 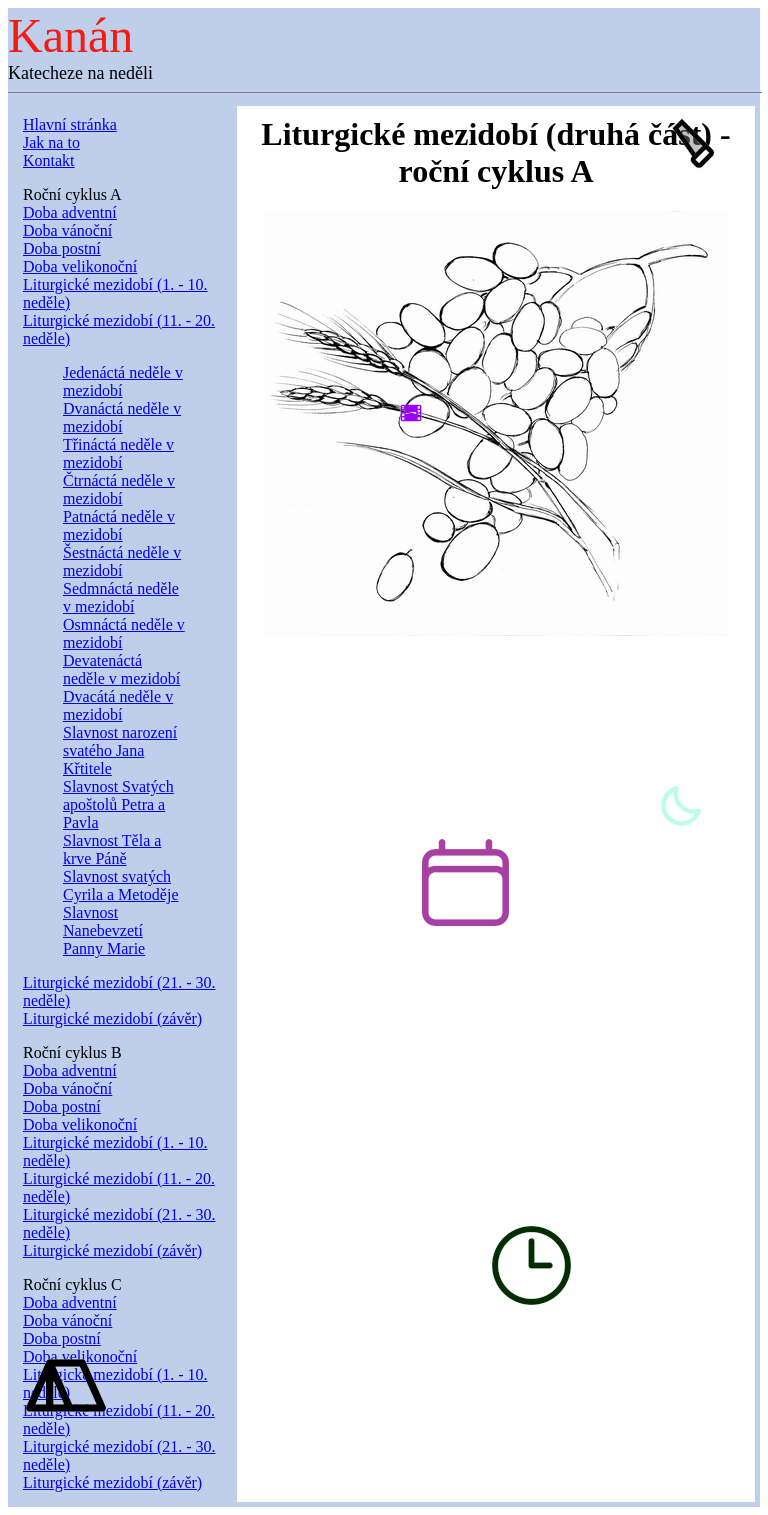 What do you see at coordinates (66, 1388) in the screenshot?
I see `access camping or outdoor activity features` at bounding box center [66, 1388].